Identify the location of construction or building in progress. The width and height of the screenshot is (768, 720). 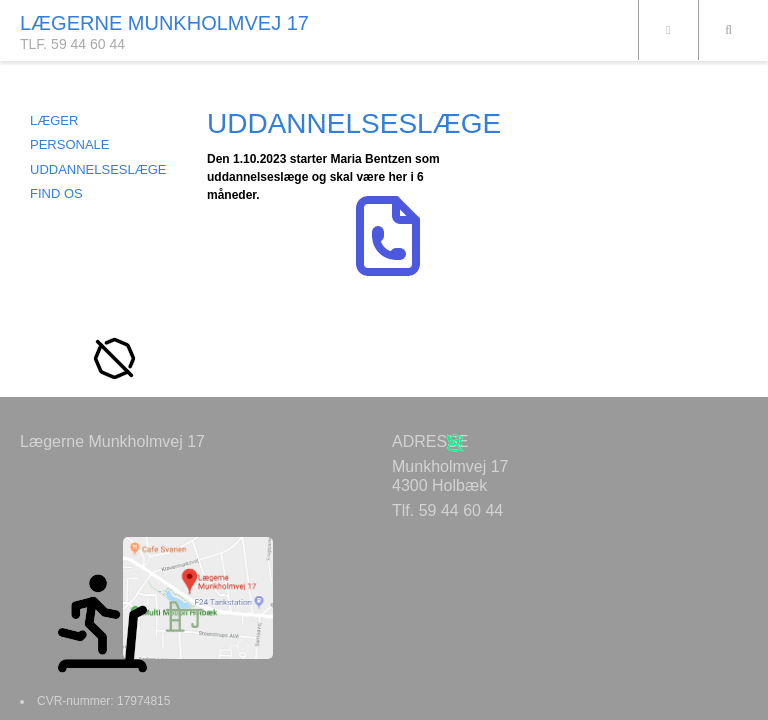
(183, 616).